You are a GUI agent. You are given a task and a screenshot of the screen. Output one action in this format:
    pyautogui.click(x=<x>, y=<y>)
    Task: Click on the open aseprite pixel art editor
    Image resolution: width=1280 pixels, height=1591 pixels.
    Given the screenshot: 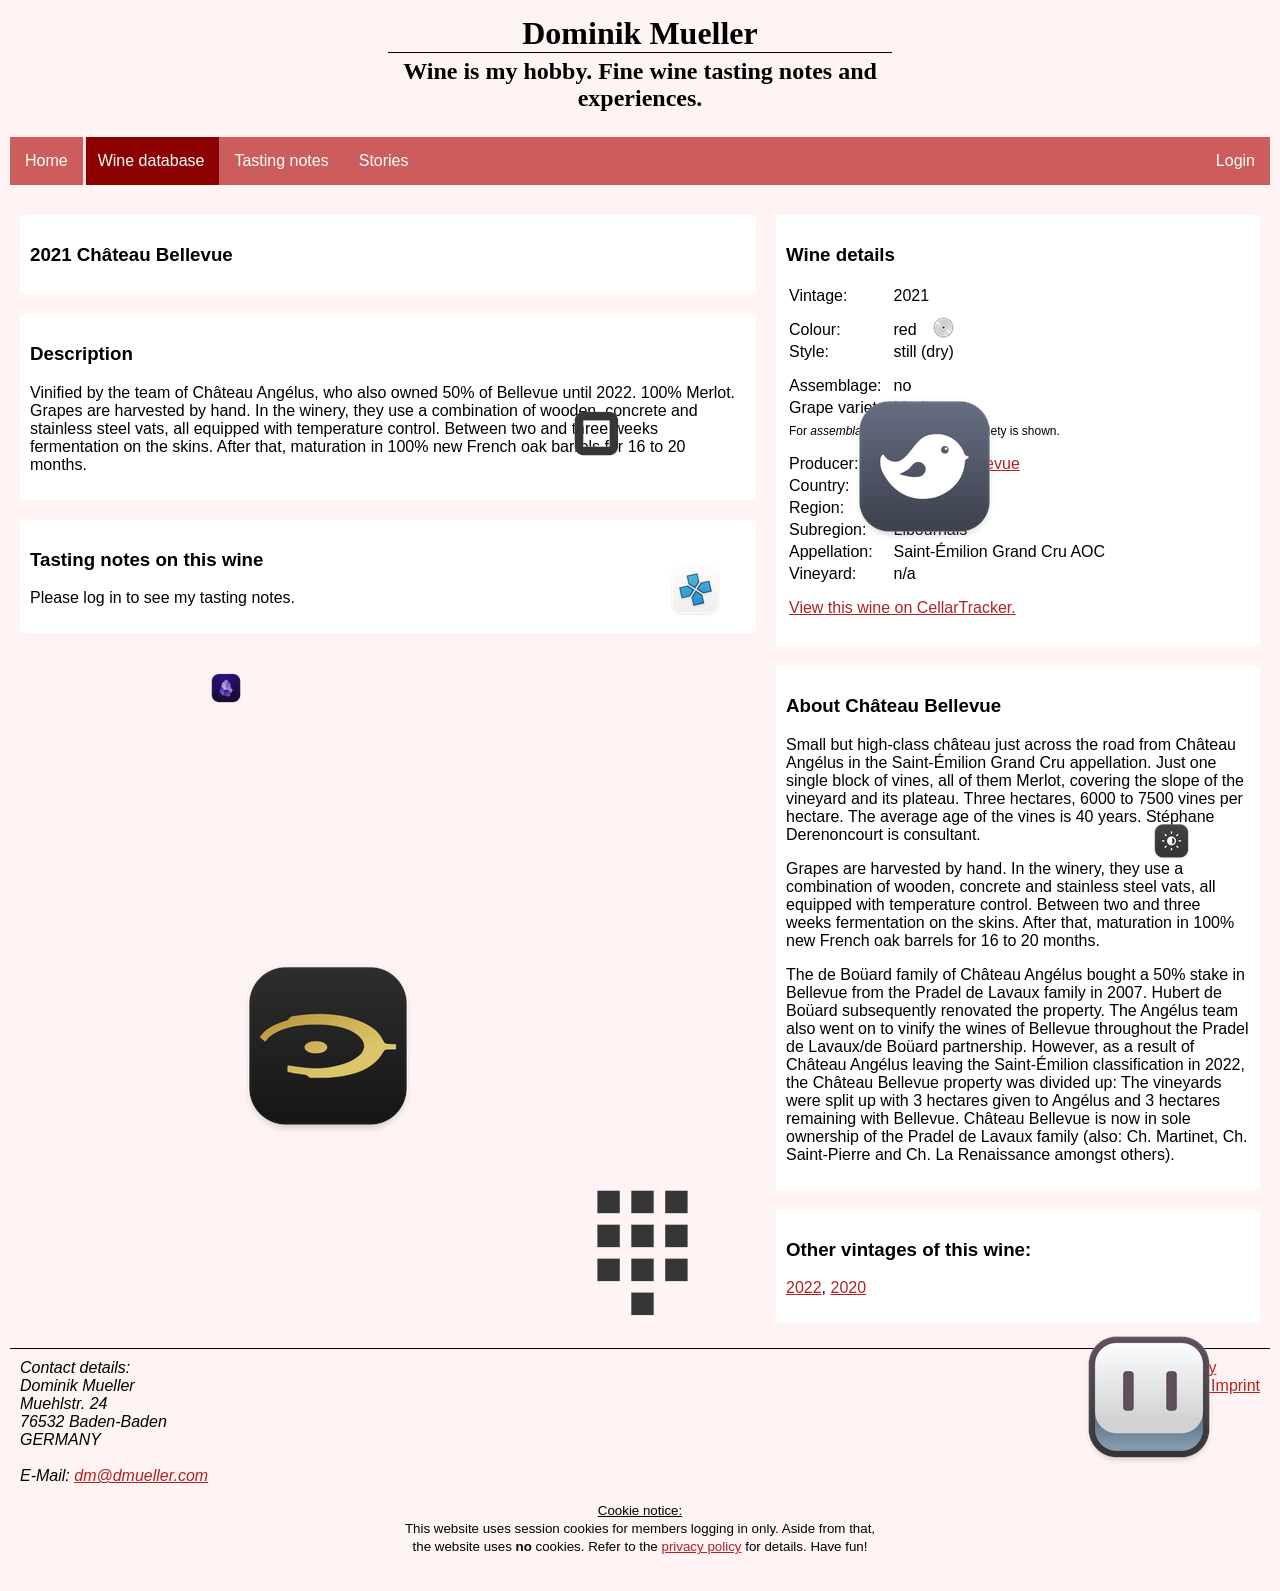 What is the action you would take?
    pyautogui.click(x=1149, y=1397)
    